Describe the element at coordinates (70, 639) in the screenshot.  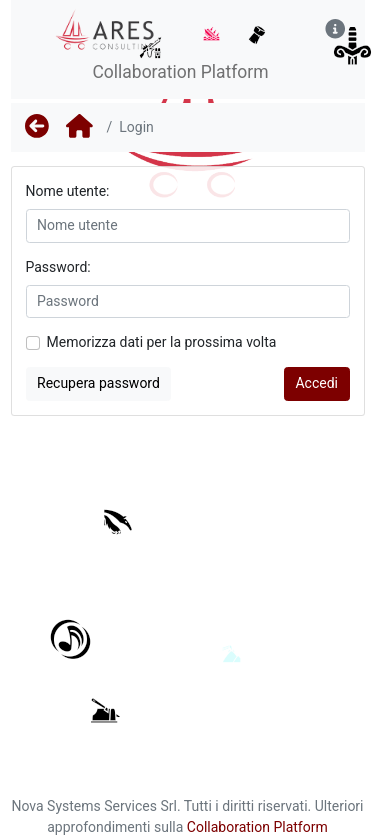
I see `cast a music-based spell or ability` at that location.